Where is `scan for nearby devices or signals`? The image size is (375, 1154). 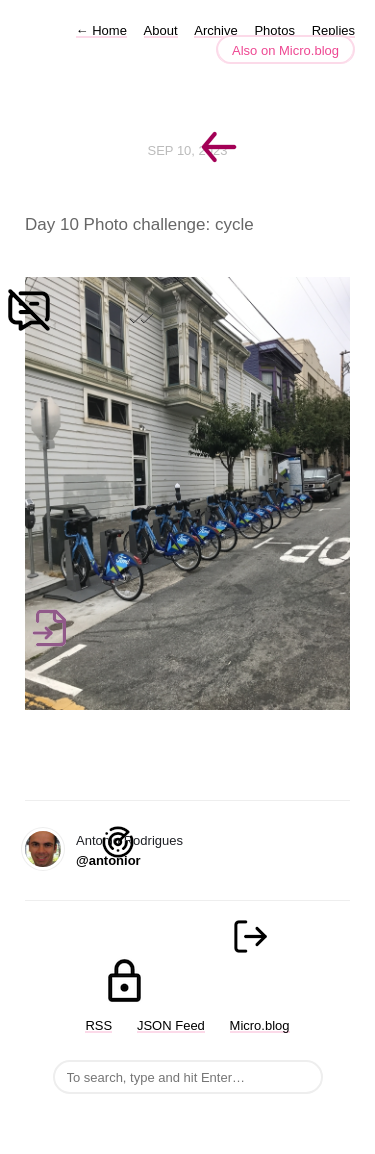 scan for nearby devices or signals is located at coordinates (118, 842).